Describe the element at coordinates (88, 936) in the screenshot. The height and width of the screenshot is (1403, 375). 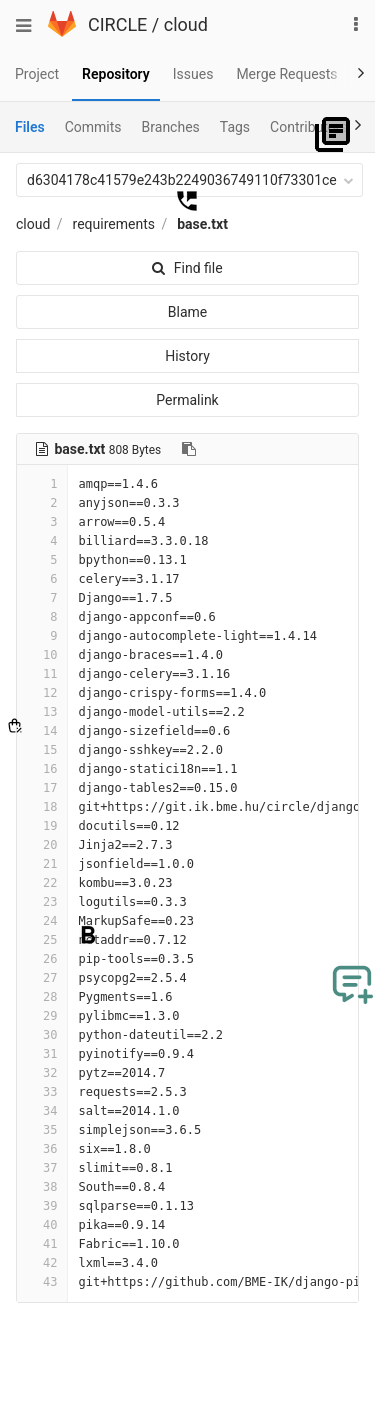
I see `apply bold formatting to selected text` at that location.